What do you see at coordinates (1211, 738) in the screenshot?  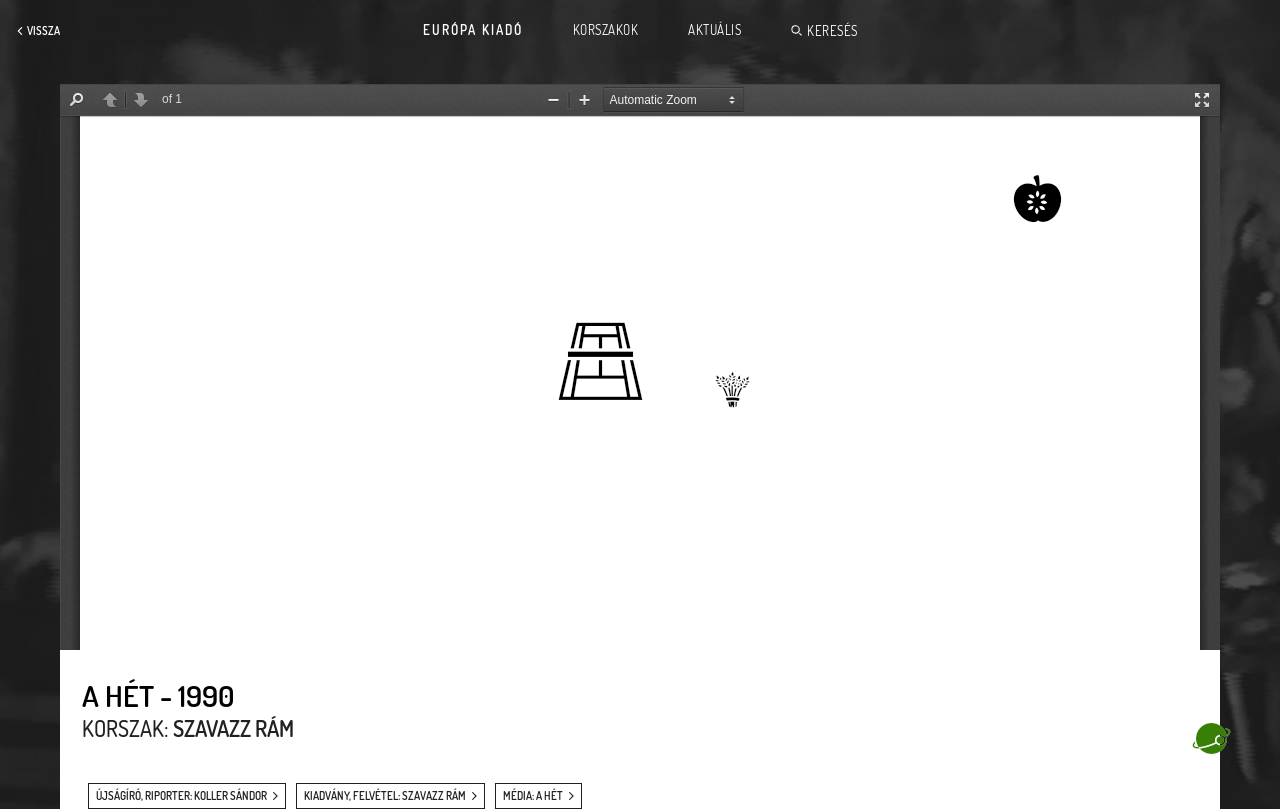 I see `view orbital mechanics or space simulation settings` at bounding box center [1211, 738].